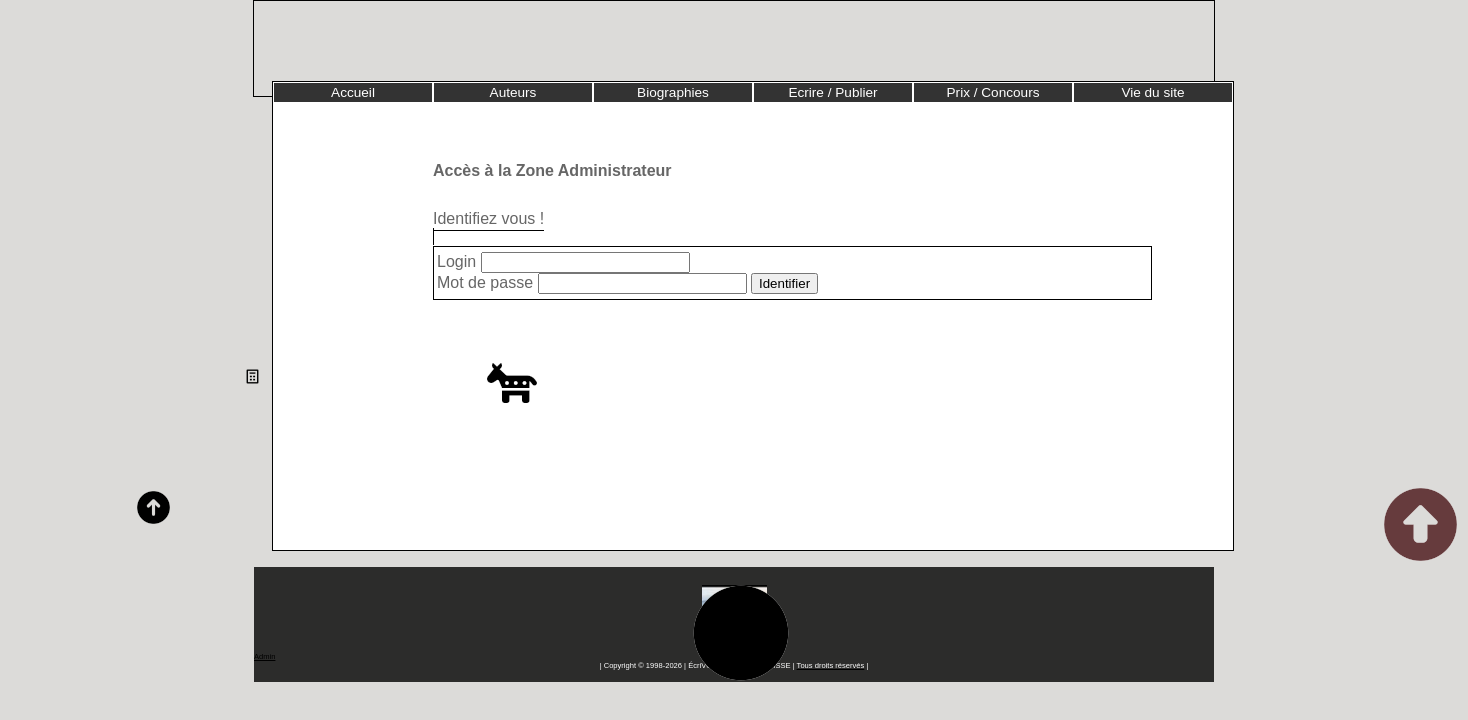 This screenshot has width=1468, height=720. Describe the element at coordinates (153, 507) in the screenshot. I see `upload a file or content` at that location.